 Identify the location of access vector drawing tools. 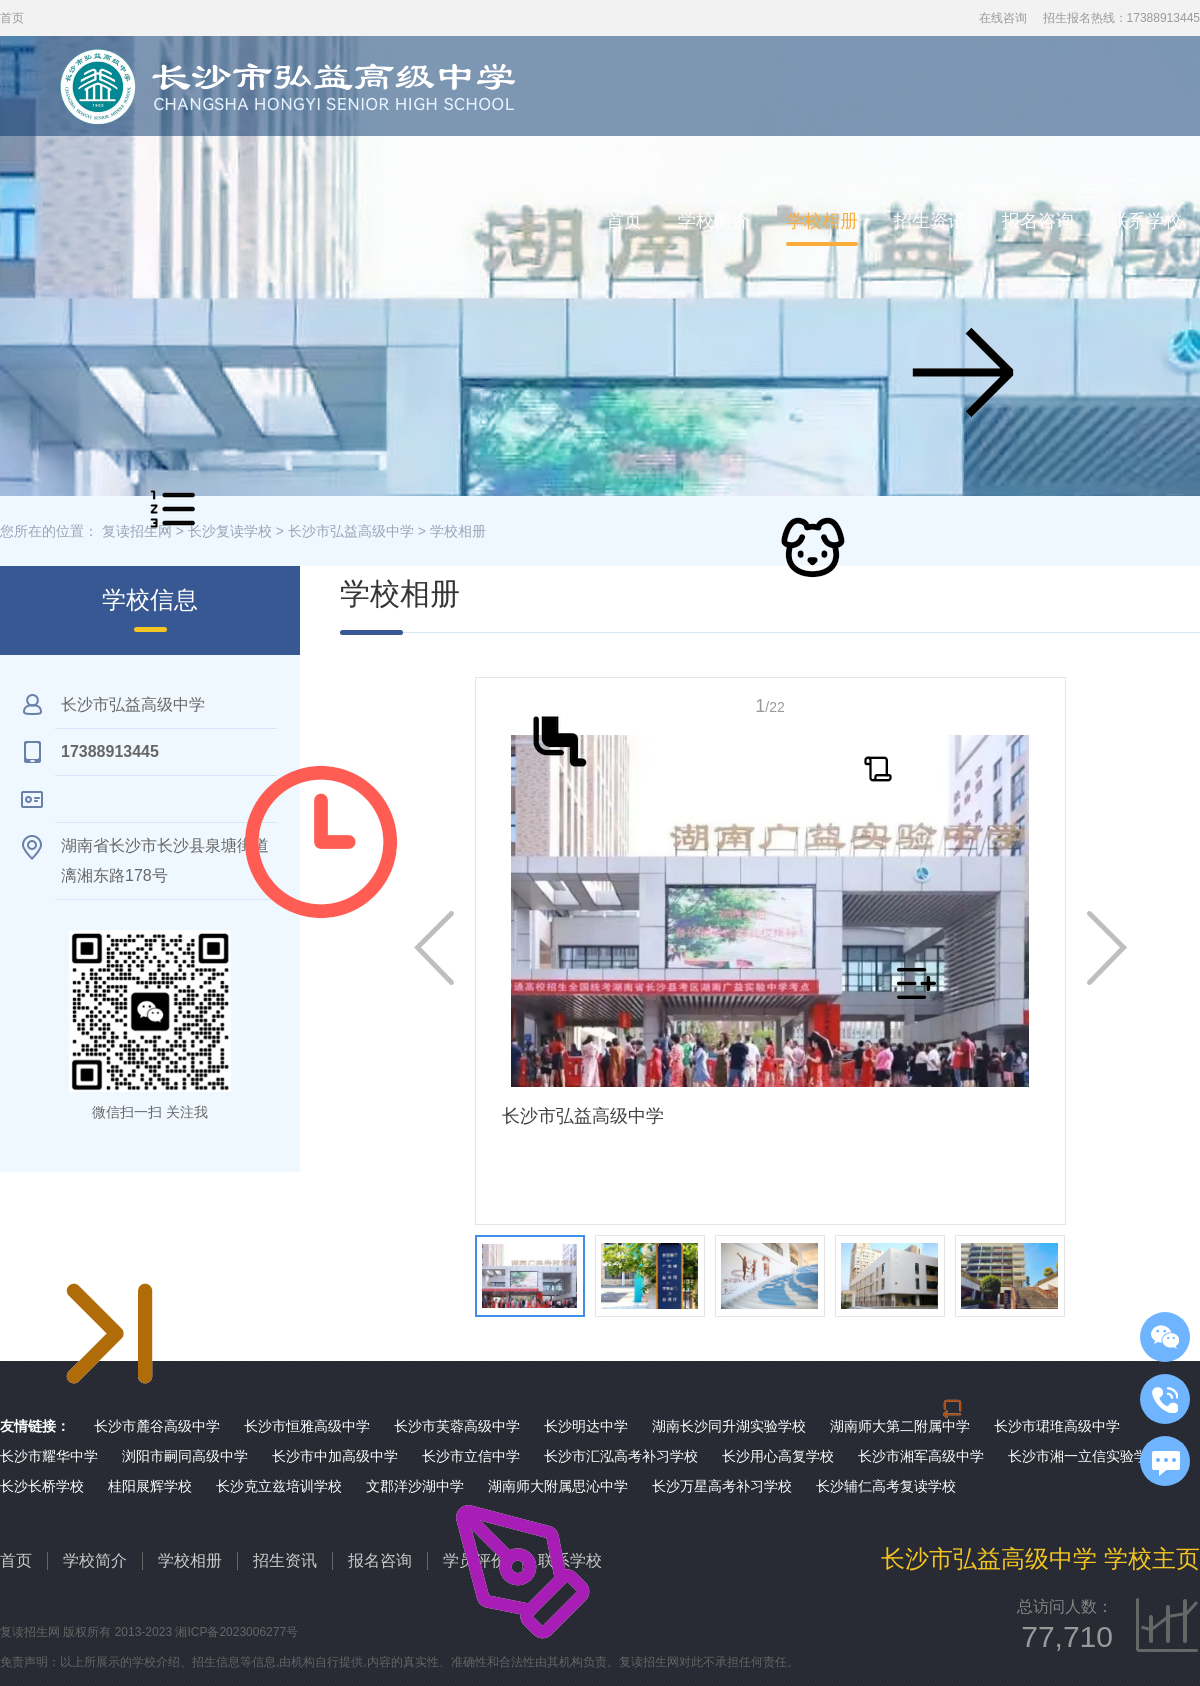
(524, 1573).